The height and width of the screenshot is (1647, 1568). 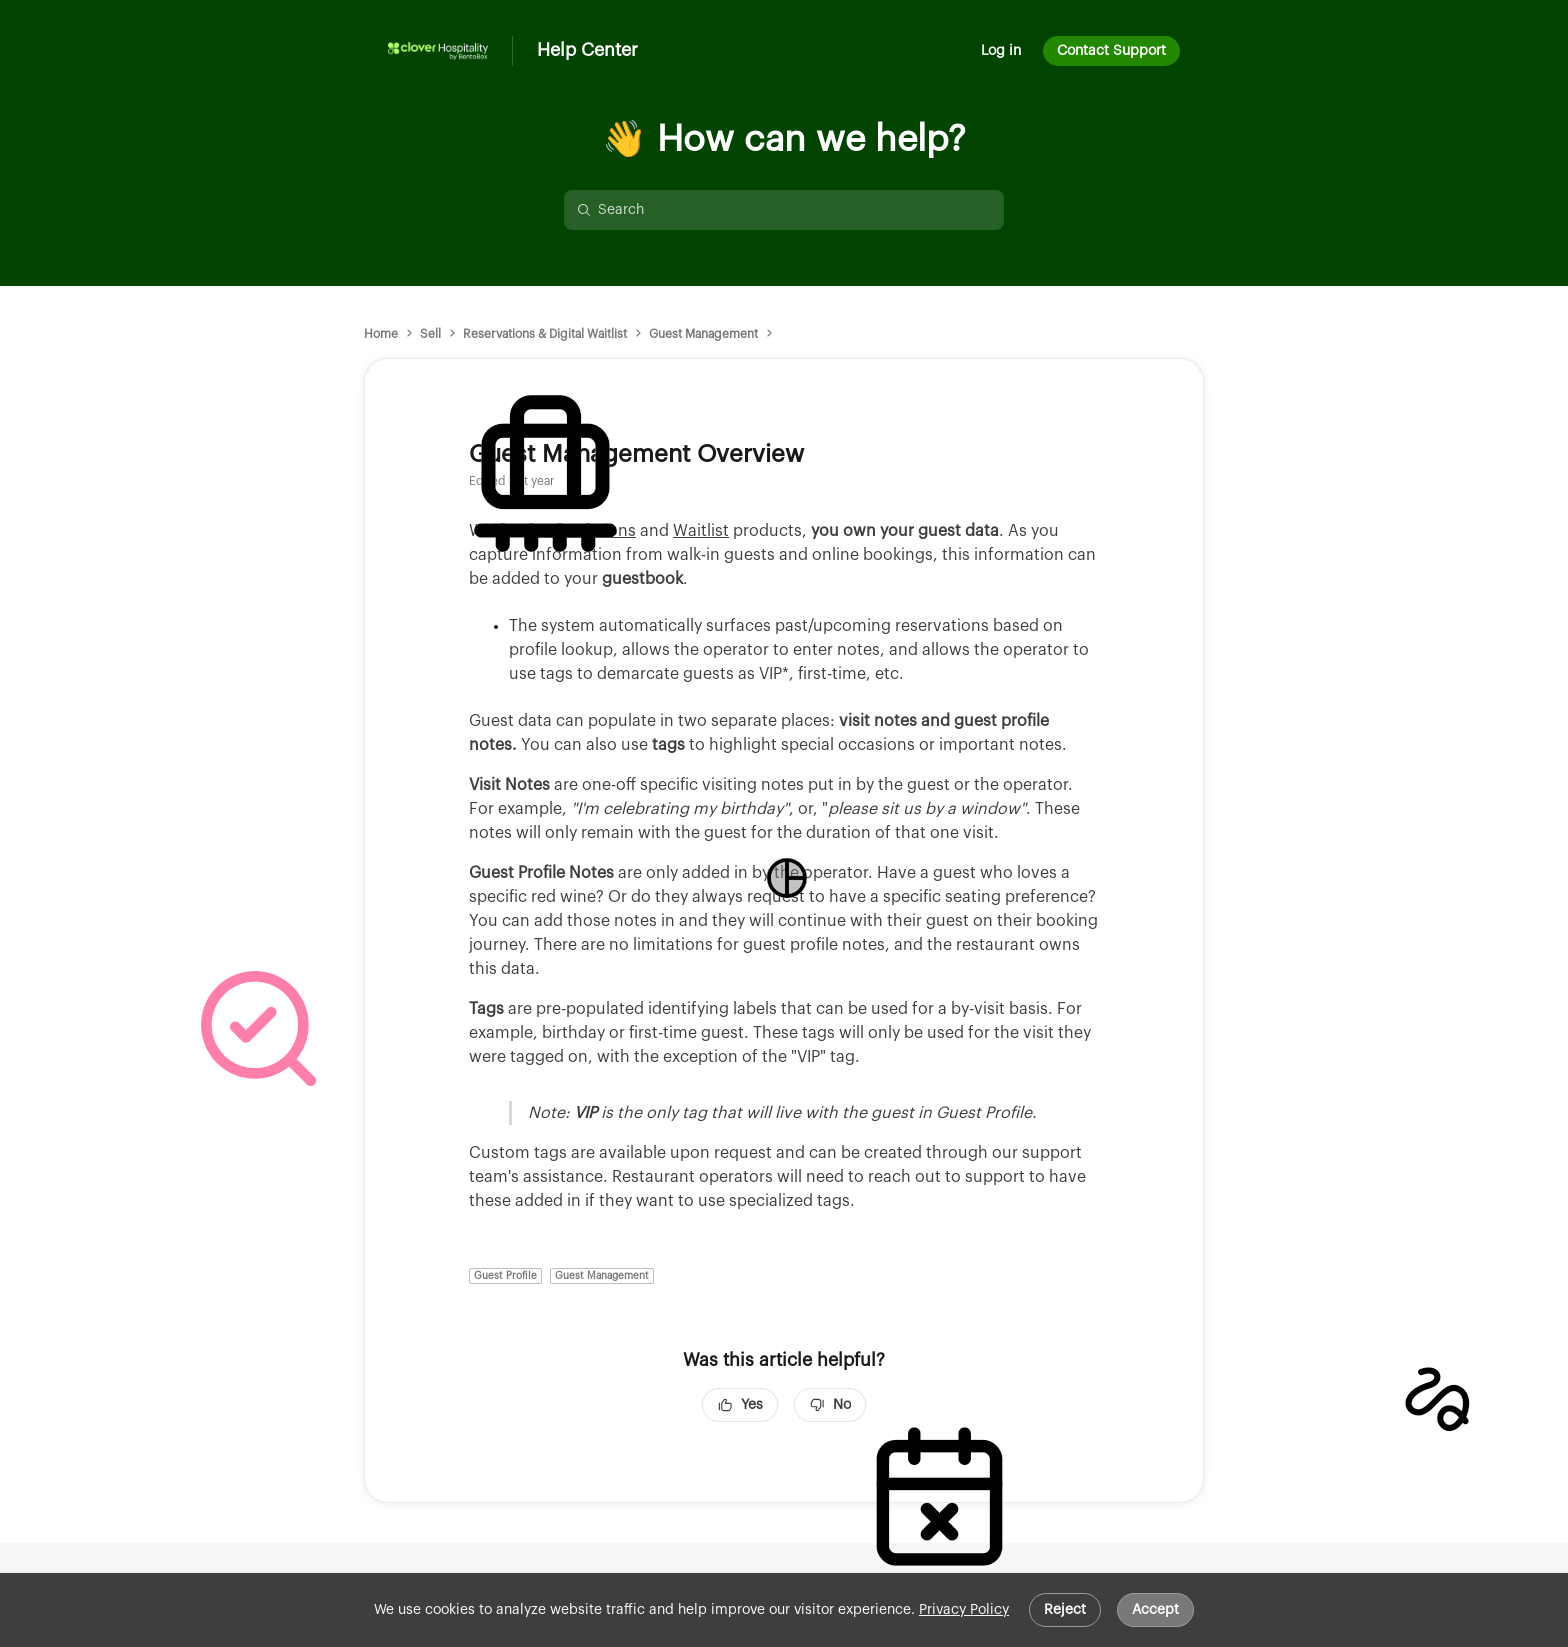 What do you see at coordinates (939, 1496) in the screenshot?
I see `cancel or delete a scheduled event` at bounding box center [939, 1496].